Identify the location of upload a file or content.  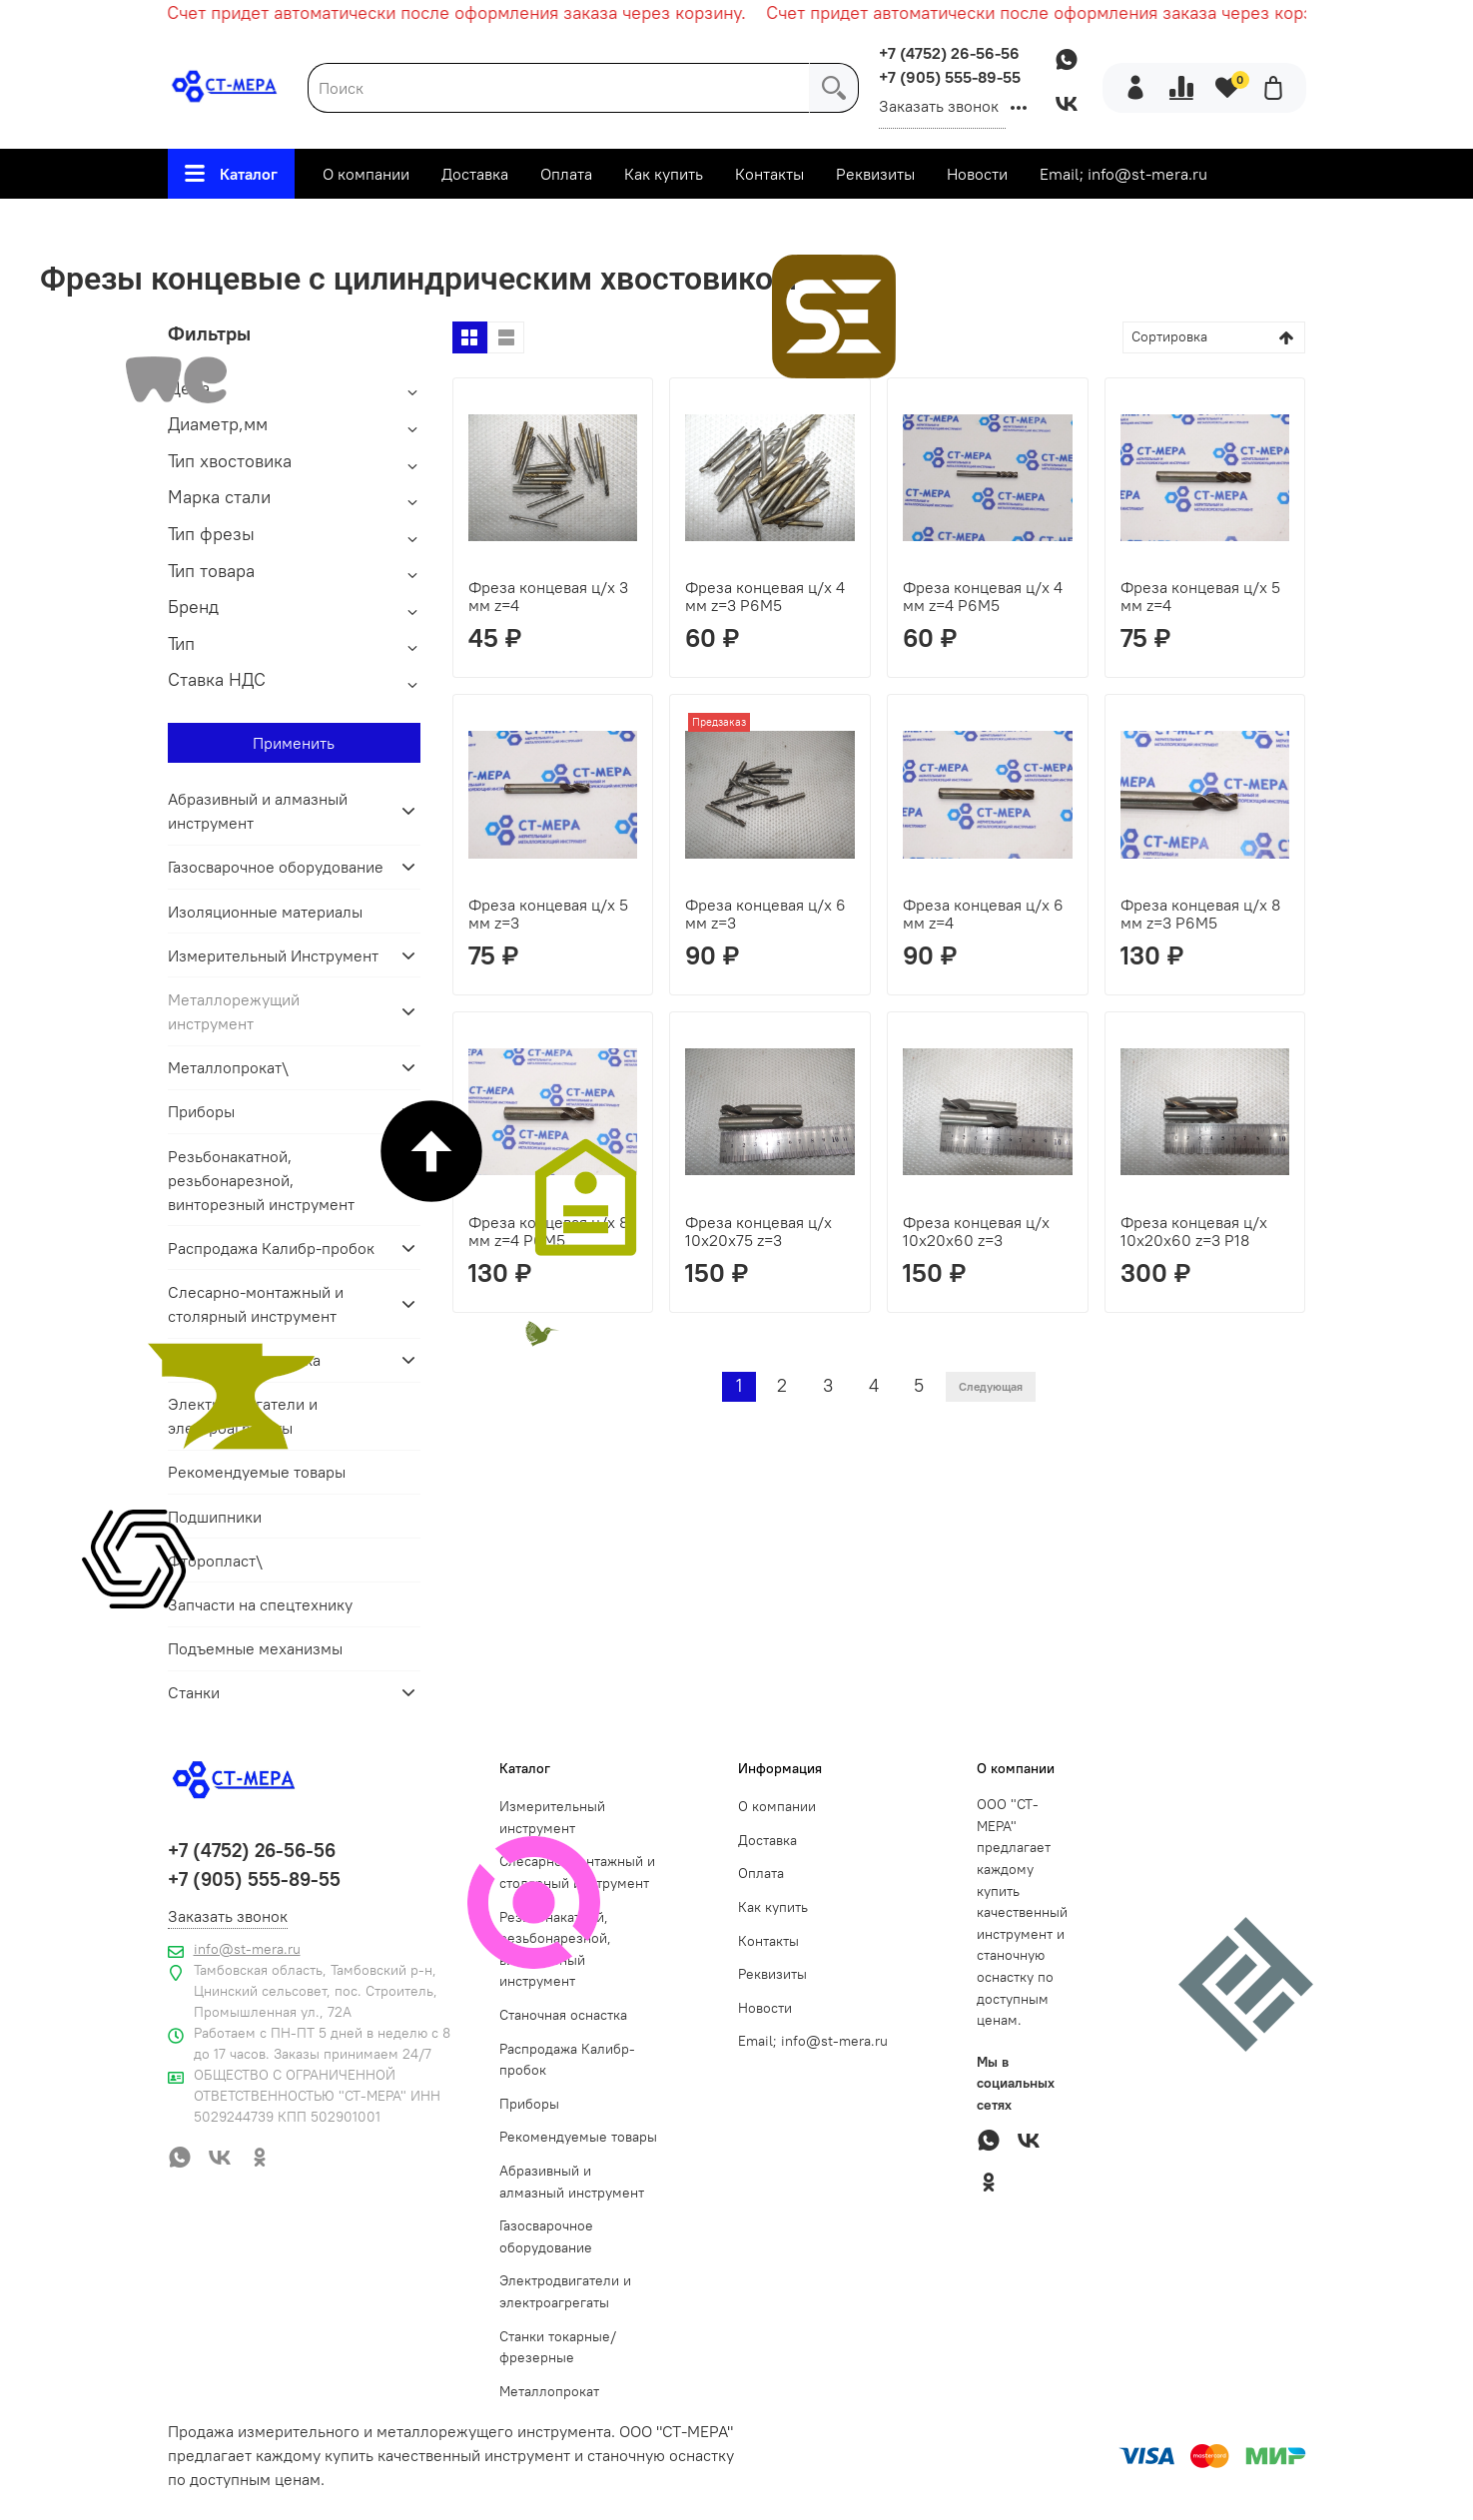
(431, 1151).